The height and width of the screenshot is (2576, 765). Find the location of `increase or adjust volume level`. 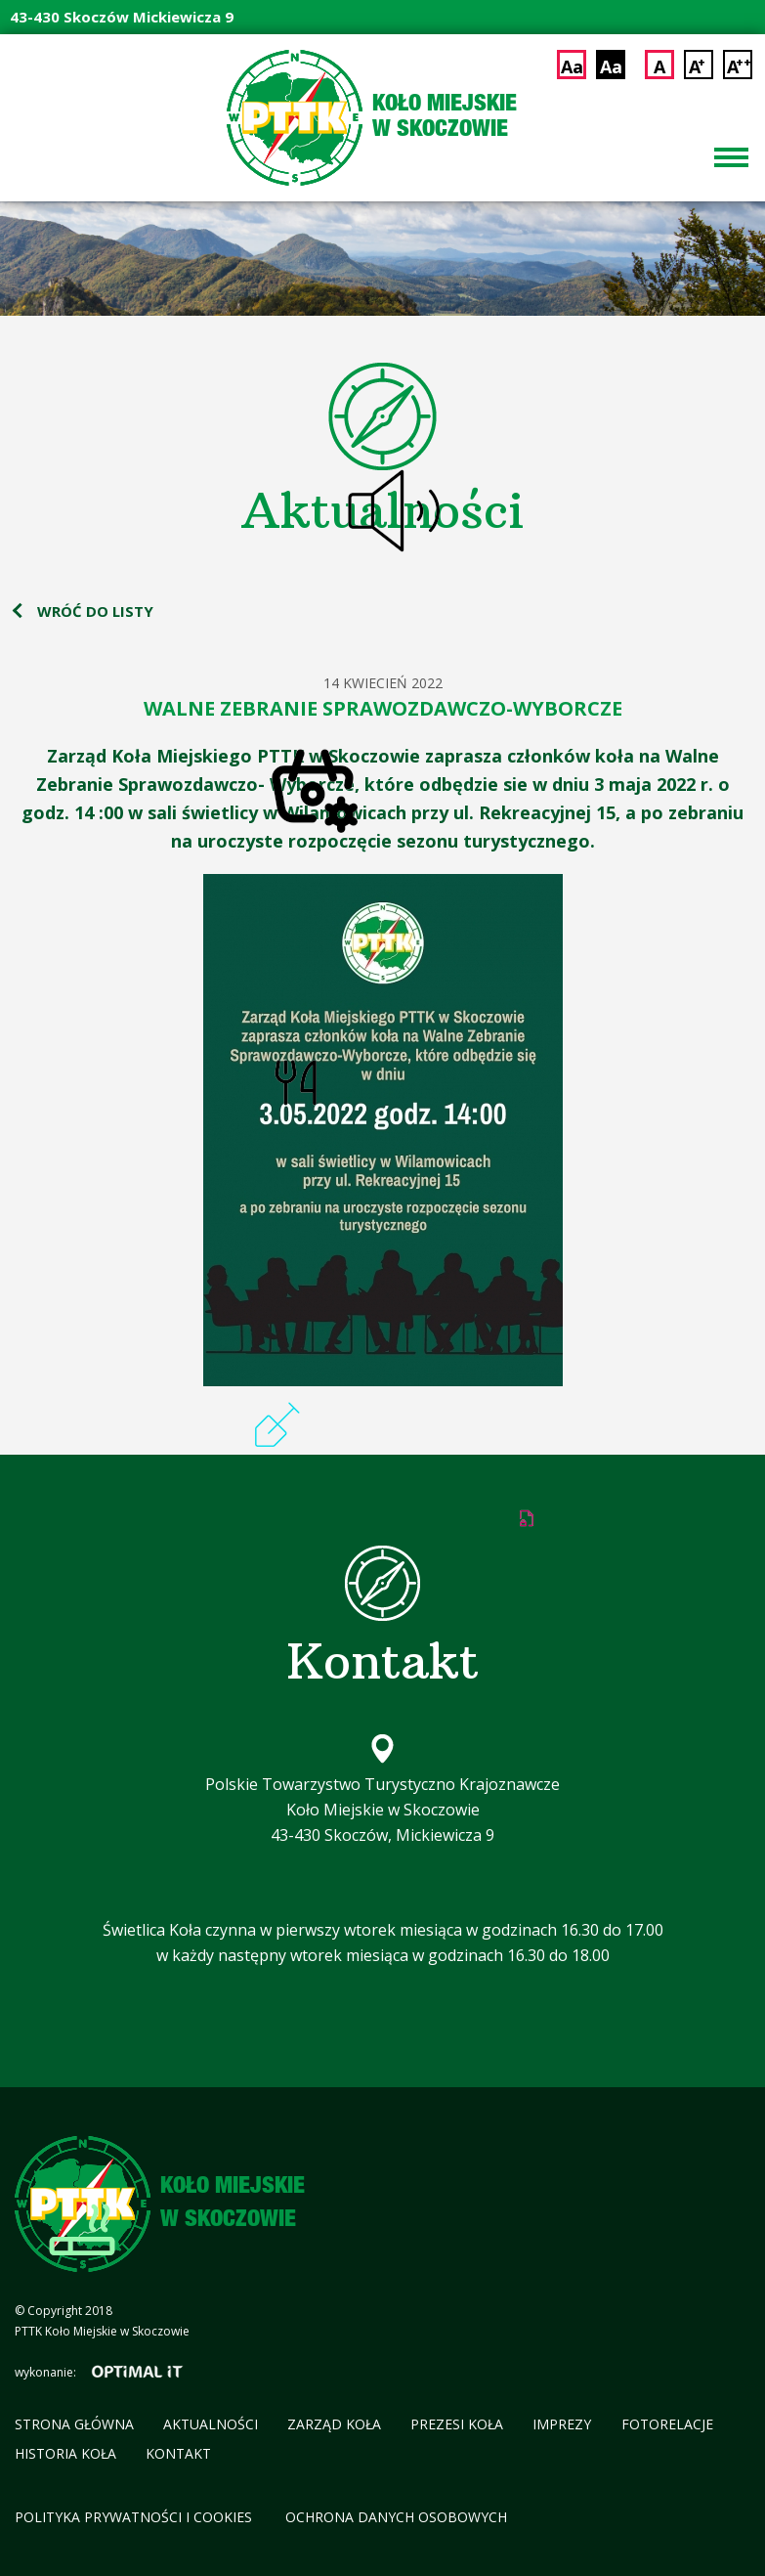

increase or adjust volume level is located at coordinates (392, 510).